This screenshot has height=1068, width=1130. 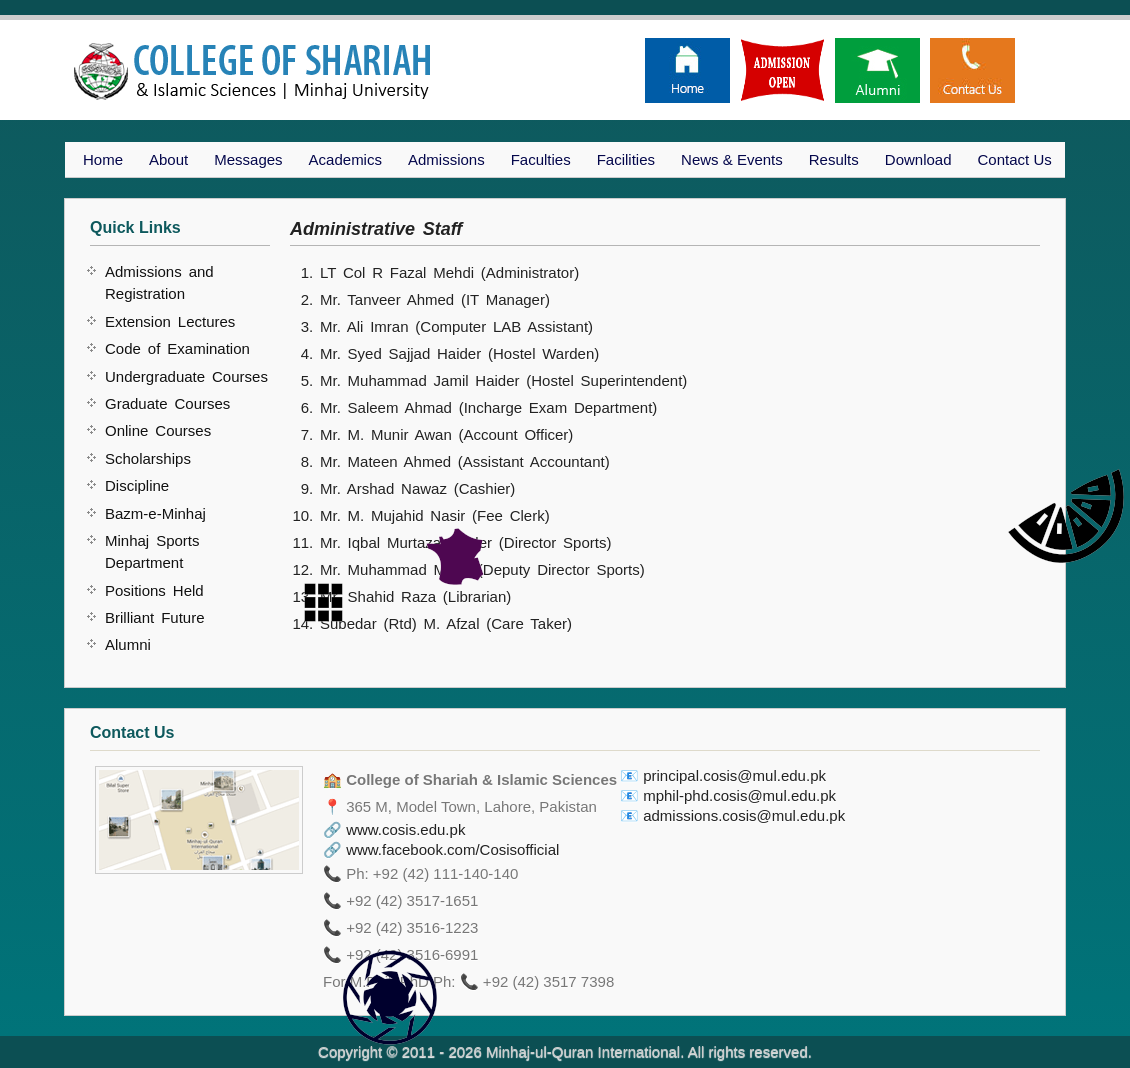 I want to click on view grid layout, so click(x=323, y=602).